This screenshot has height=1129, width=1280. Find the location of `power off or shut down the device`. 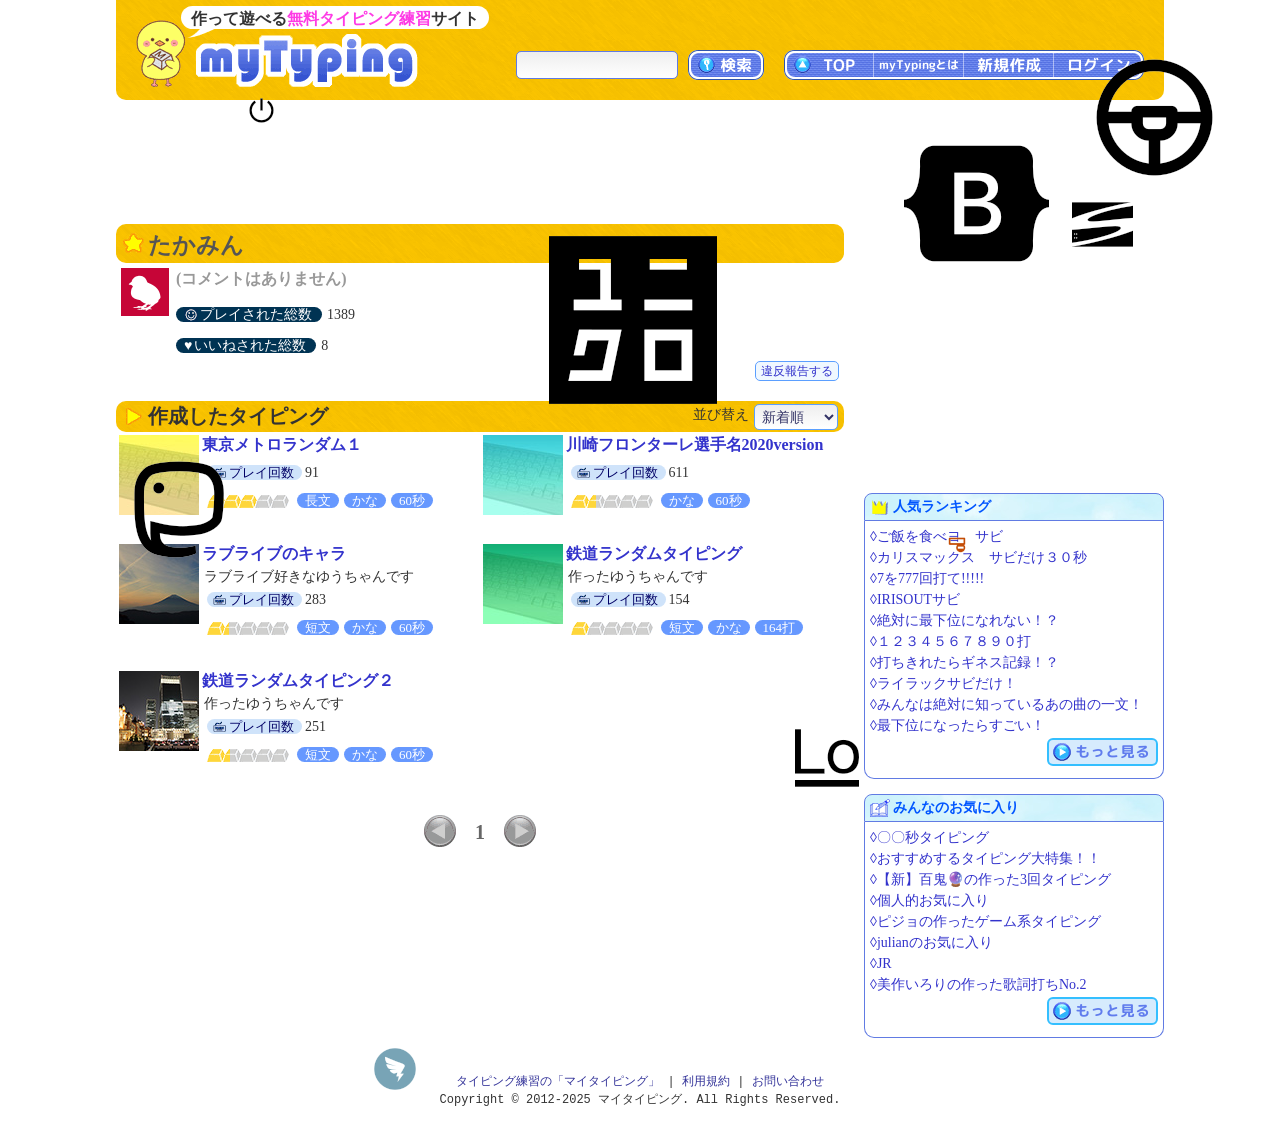

power off or shut down the device is located at coordinates (261, 110).